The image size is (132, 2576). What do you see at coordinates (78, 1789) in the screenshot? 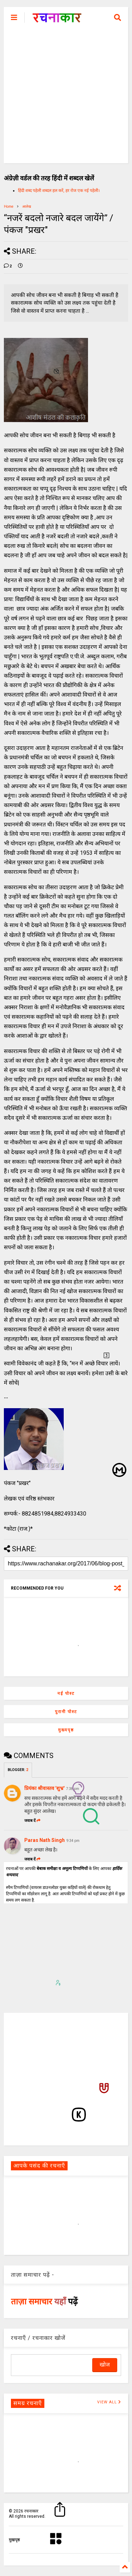
I see `view tips or helpful suggestions` at bounding box center [78, 1789].